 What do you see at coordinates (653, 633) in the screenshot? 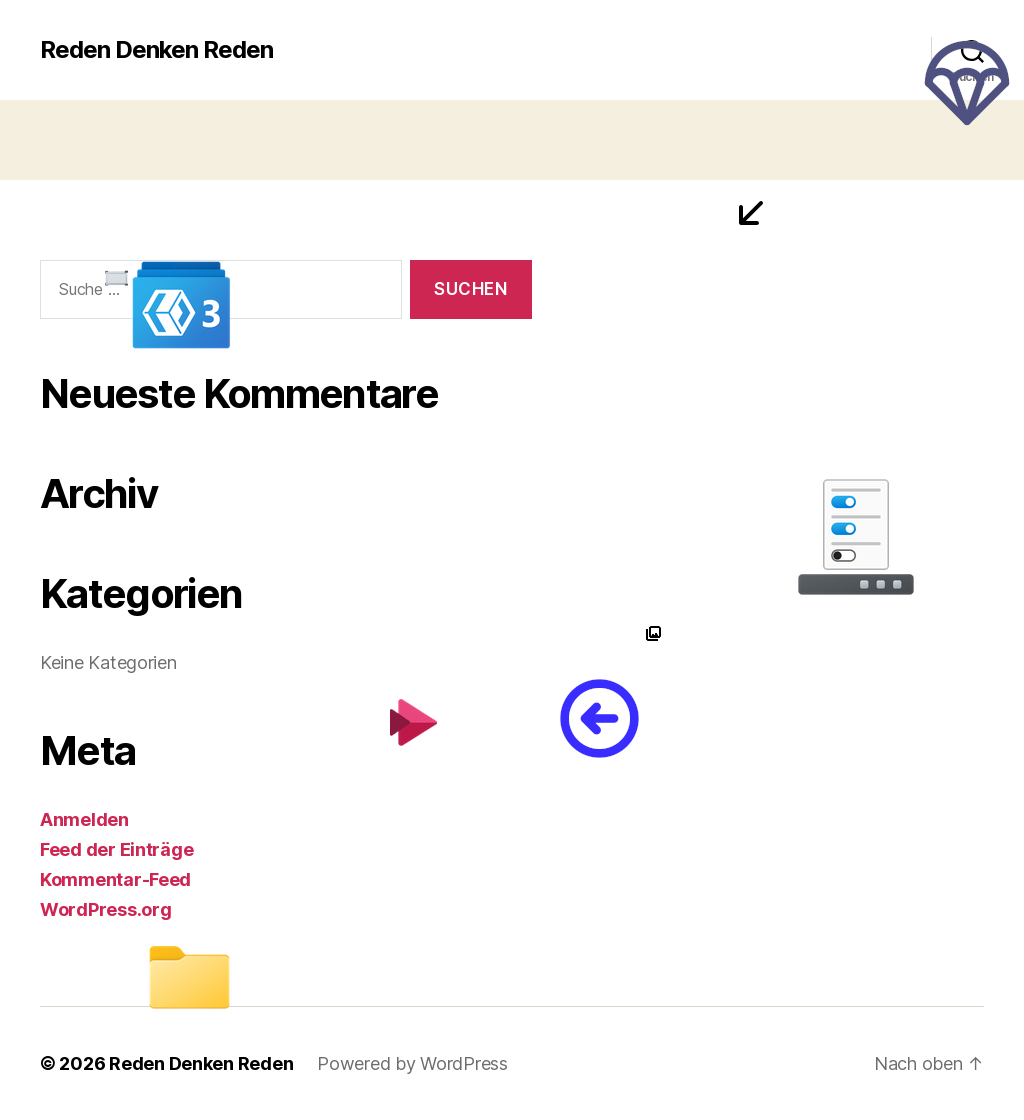
I see `view photo collections or albums` at bounding box center [653, 633].